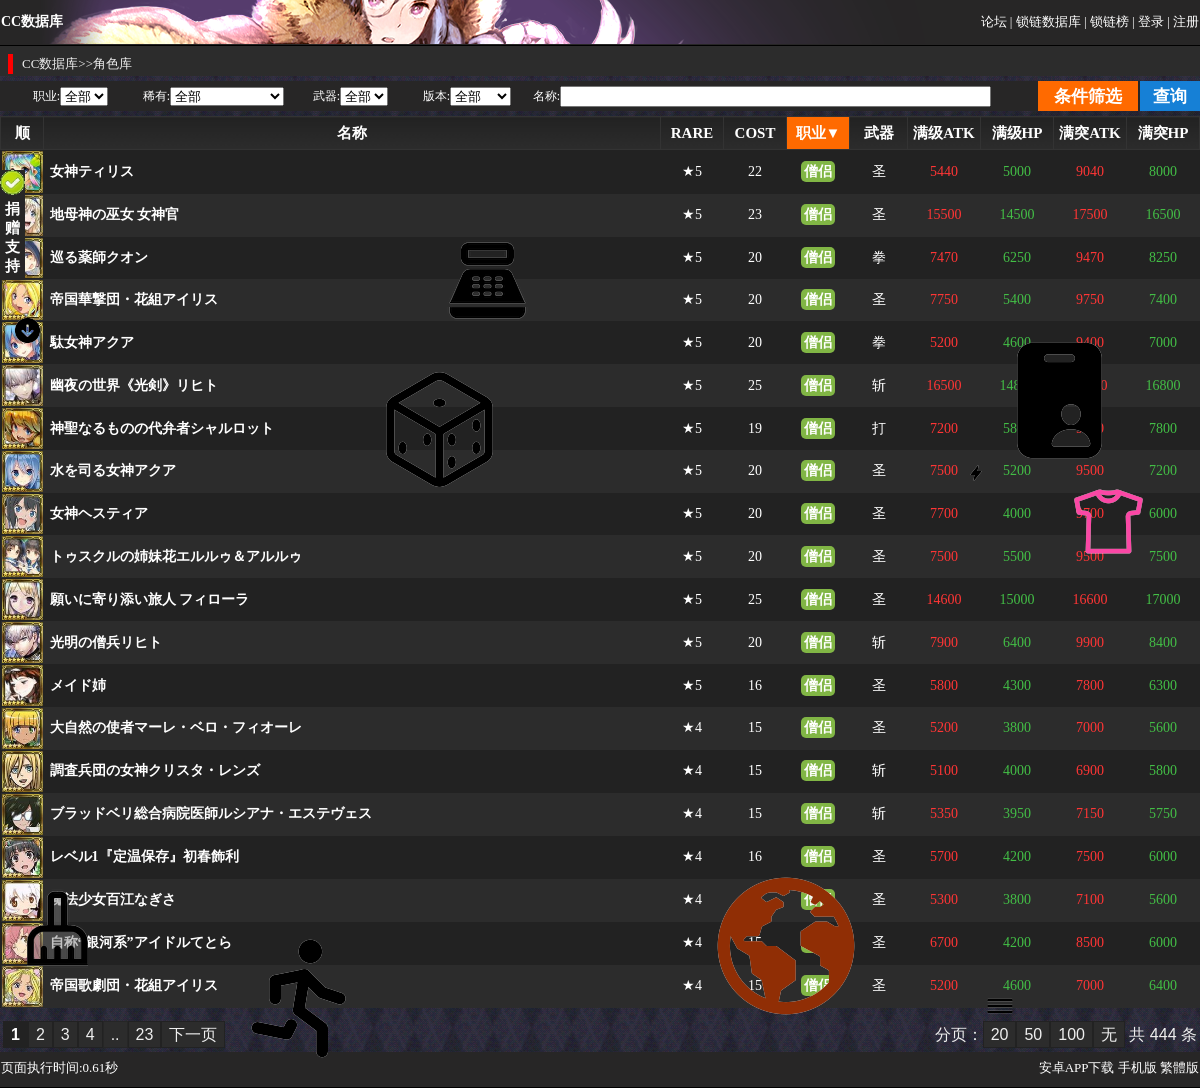 Image resolution: width=1200 pixels, height=1088 pixels. I want to click on access point of sale or checkout system, so click(487, 280).